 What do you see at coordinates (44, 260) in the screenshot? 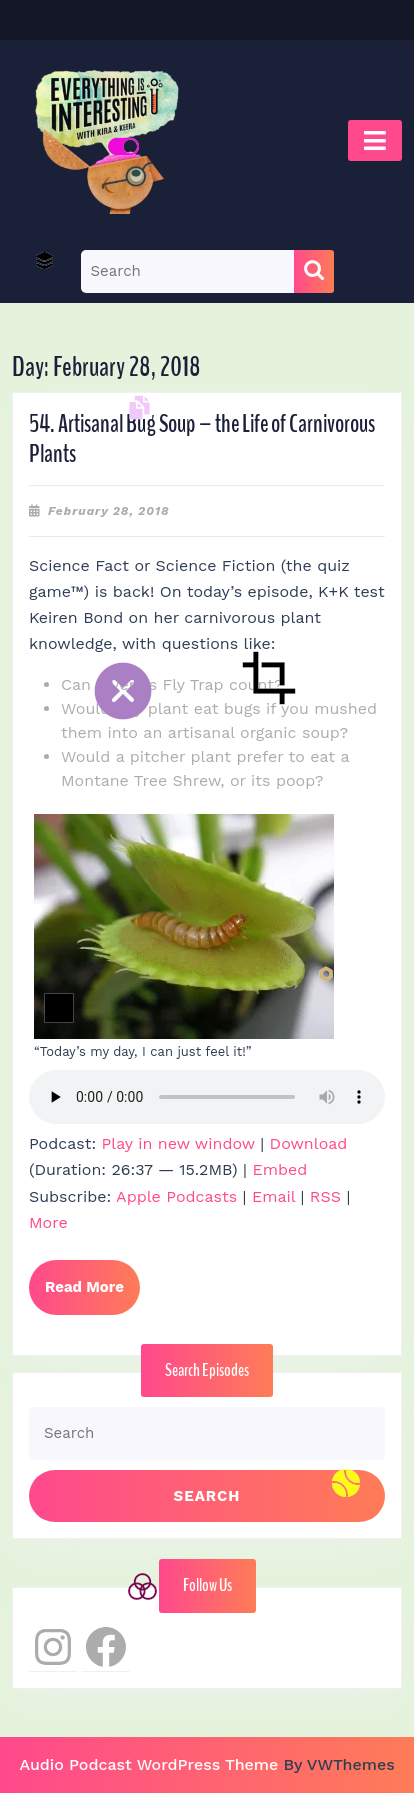
I see `view or manage layers` at bounding box center [44, 260].